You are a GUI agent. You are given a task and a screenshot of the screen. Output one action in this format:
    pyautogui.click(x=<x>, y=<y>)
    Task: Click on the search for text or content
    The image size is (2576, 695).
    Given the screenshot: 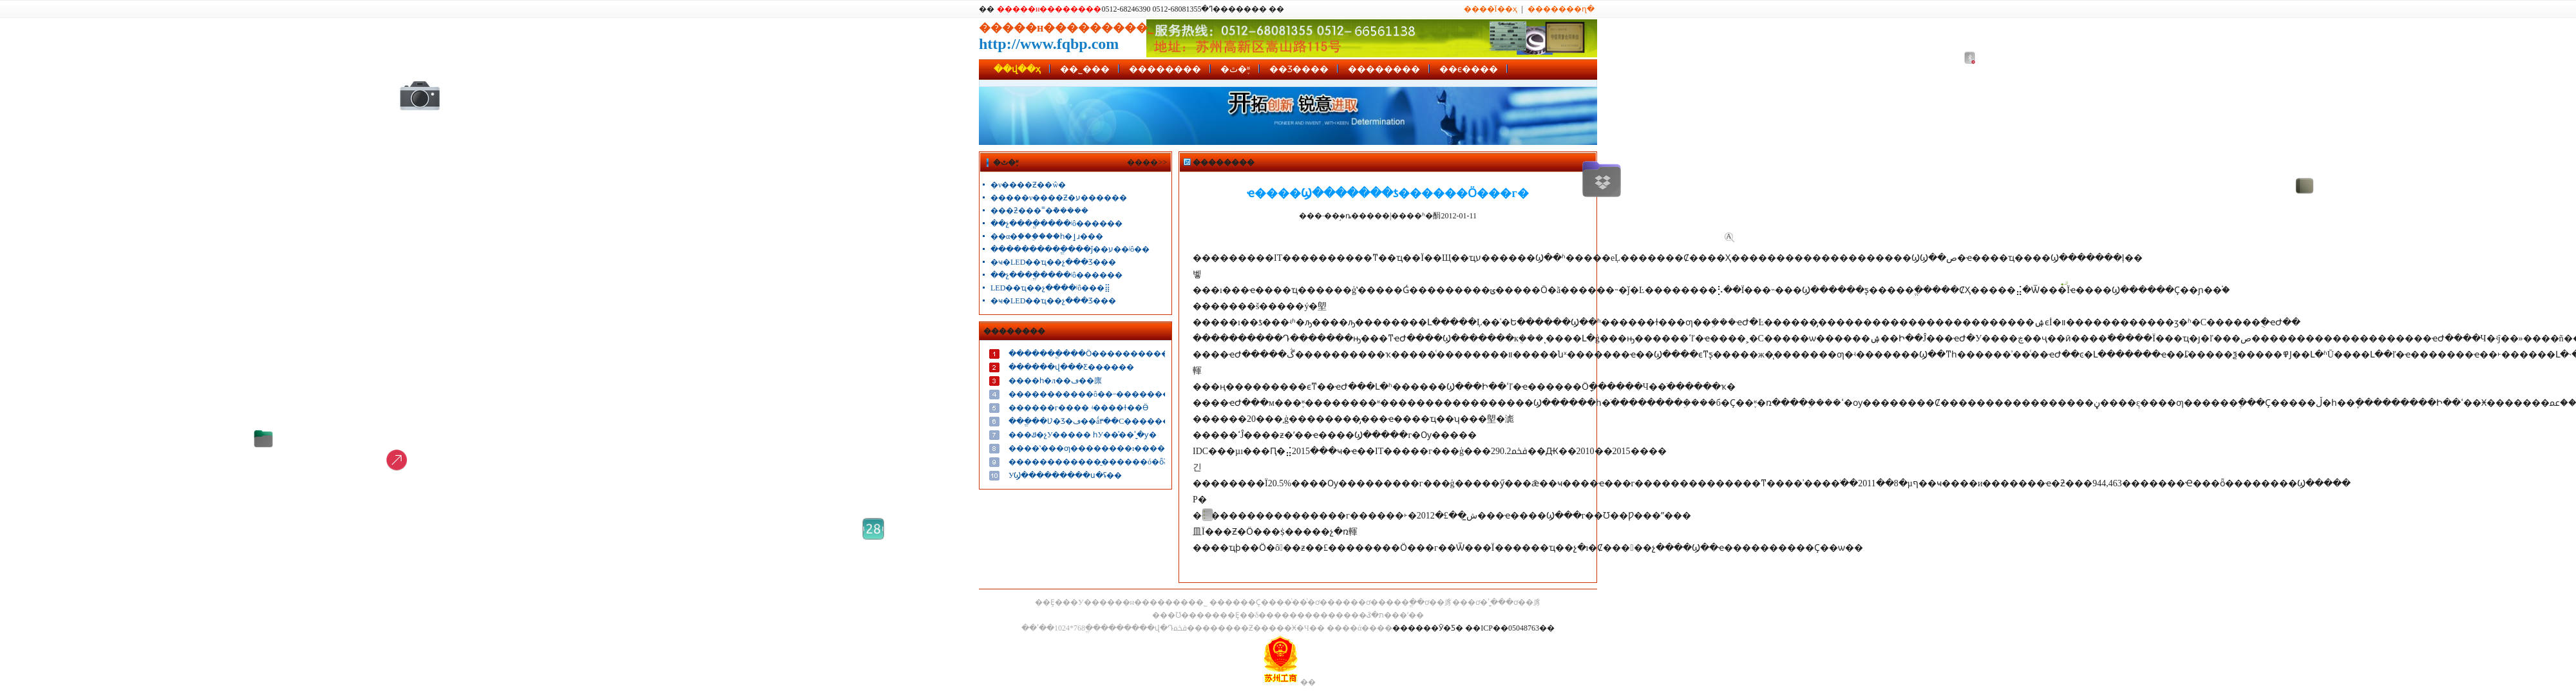 What is the action you would take?
    pyautogui.click(x=1729, y=237)
    